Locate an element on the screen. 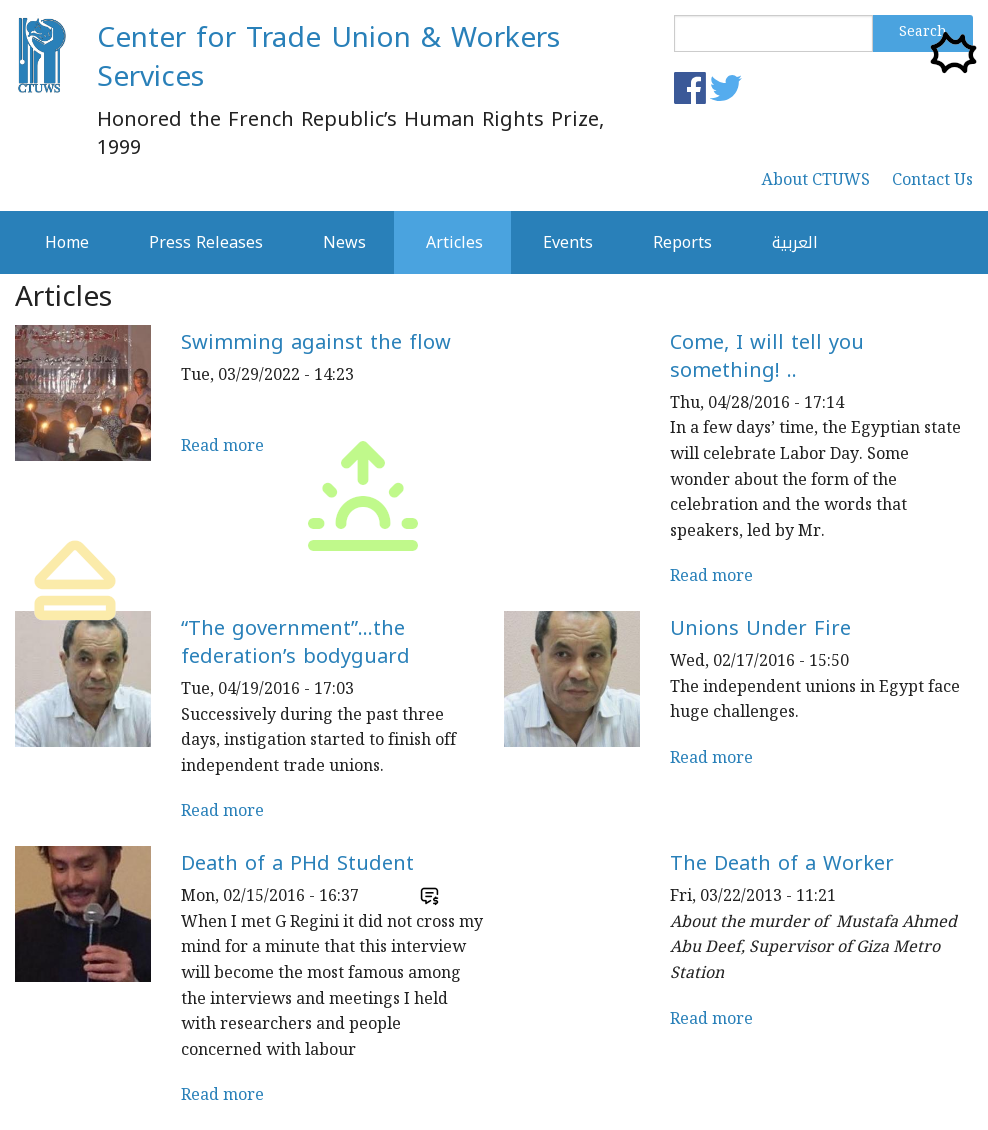 The width and height of the screenshot is (988, 1130). sunrise alarm or wake-up time indicator is located at coordinates (363, 496).